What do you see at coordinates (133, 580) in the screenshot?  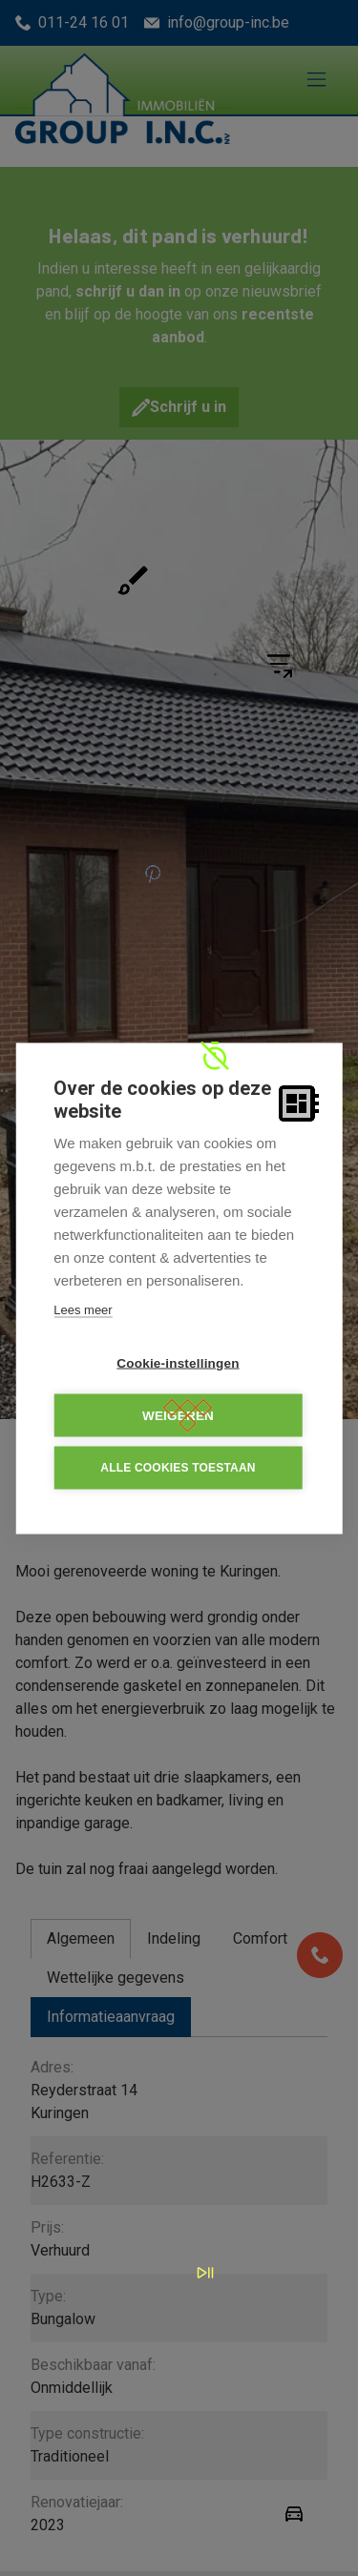 I see `access drawing or painting tools` at bounding box center [133, 580].